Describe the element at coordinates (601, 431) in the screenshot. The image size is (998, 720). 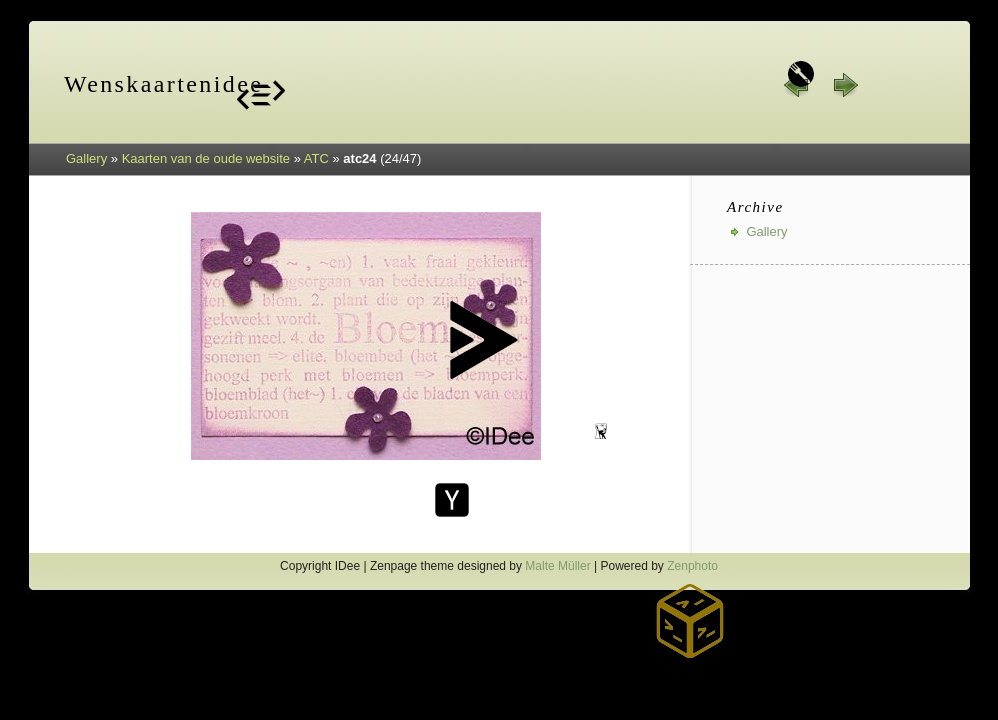
I see `kingston technology company logo` at that location.